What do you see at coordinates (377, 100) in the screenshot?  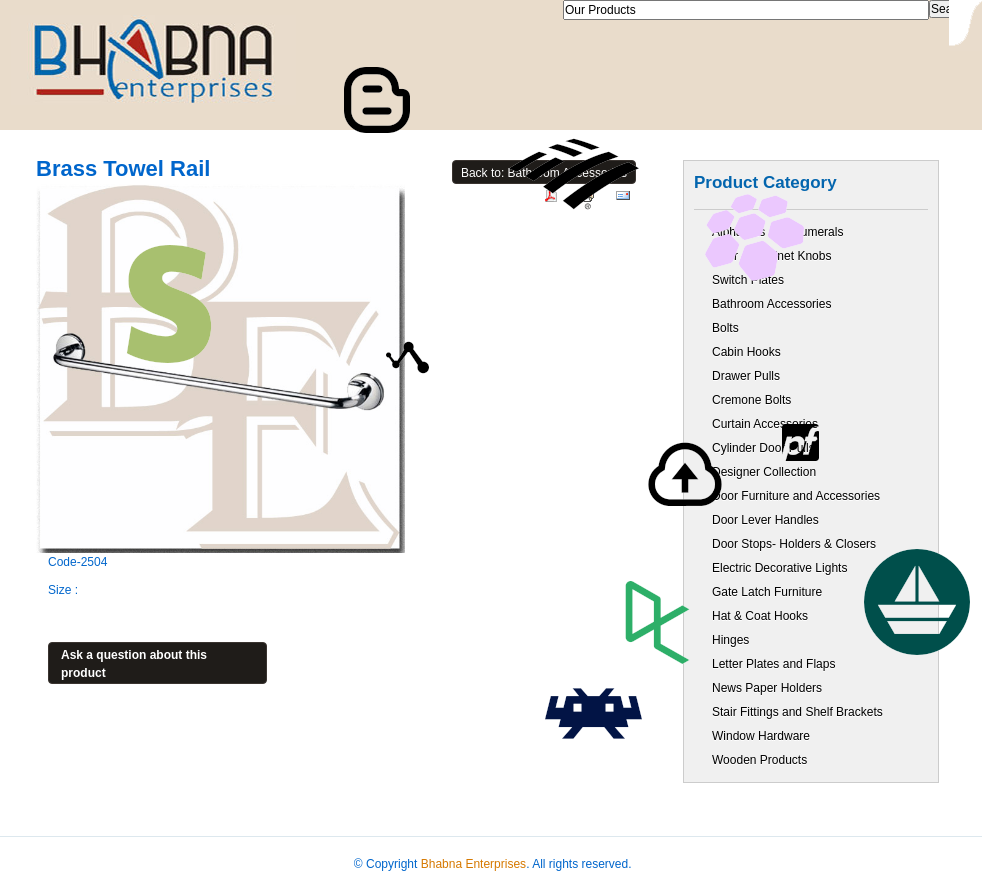 I see `open Blogger app` at bounding box center [377, 100].